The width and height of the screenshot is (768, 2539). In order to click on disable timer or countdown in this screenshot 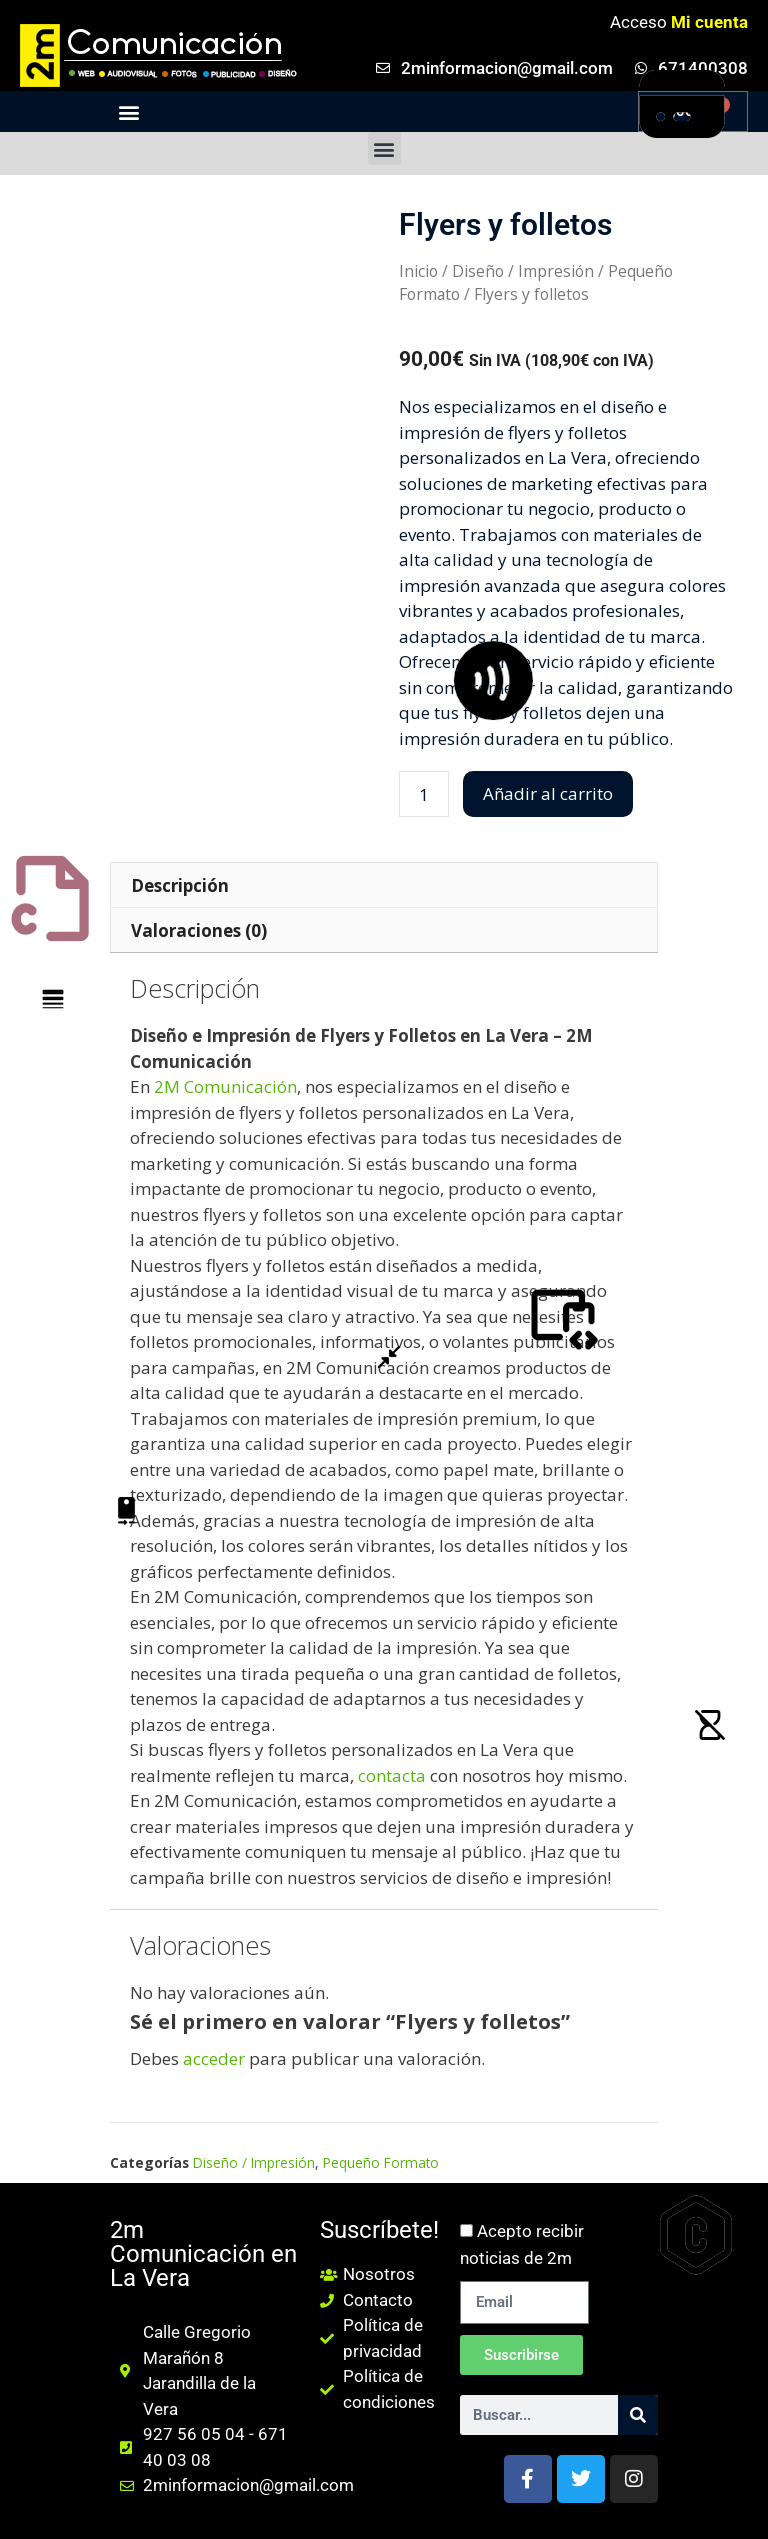, I will do `click(710, 1725)`.